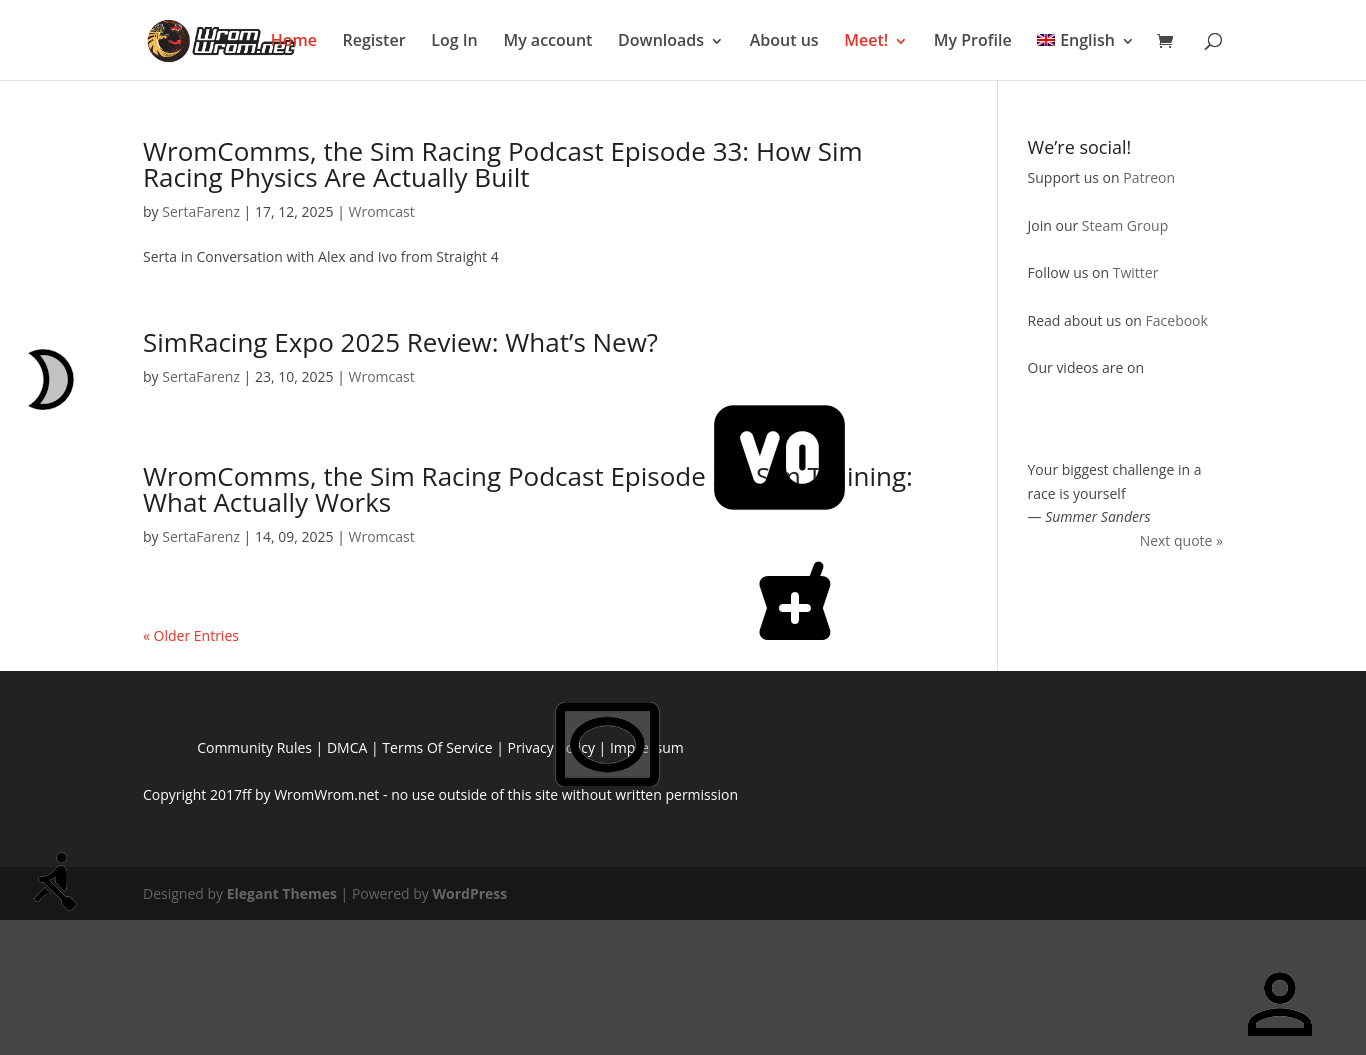 This screenshot has width=1366, height=1055. What do you see at coordinates (49, 379) in the screenshot?
I see `toggle dark mode or night theme` at bounding box center [49, 379].